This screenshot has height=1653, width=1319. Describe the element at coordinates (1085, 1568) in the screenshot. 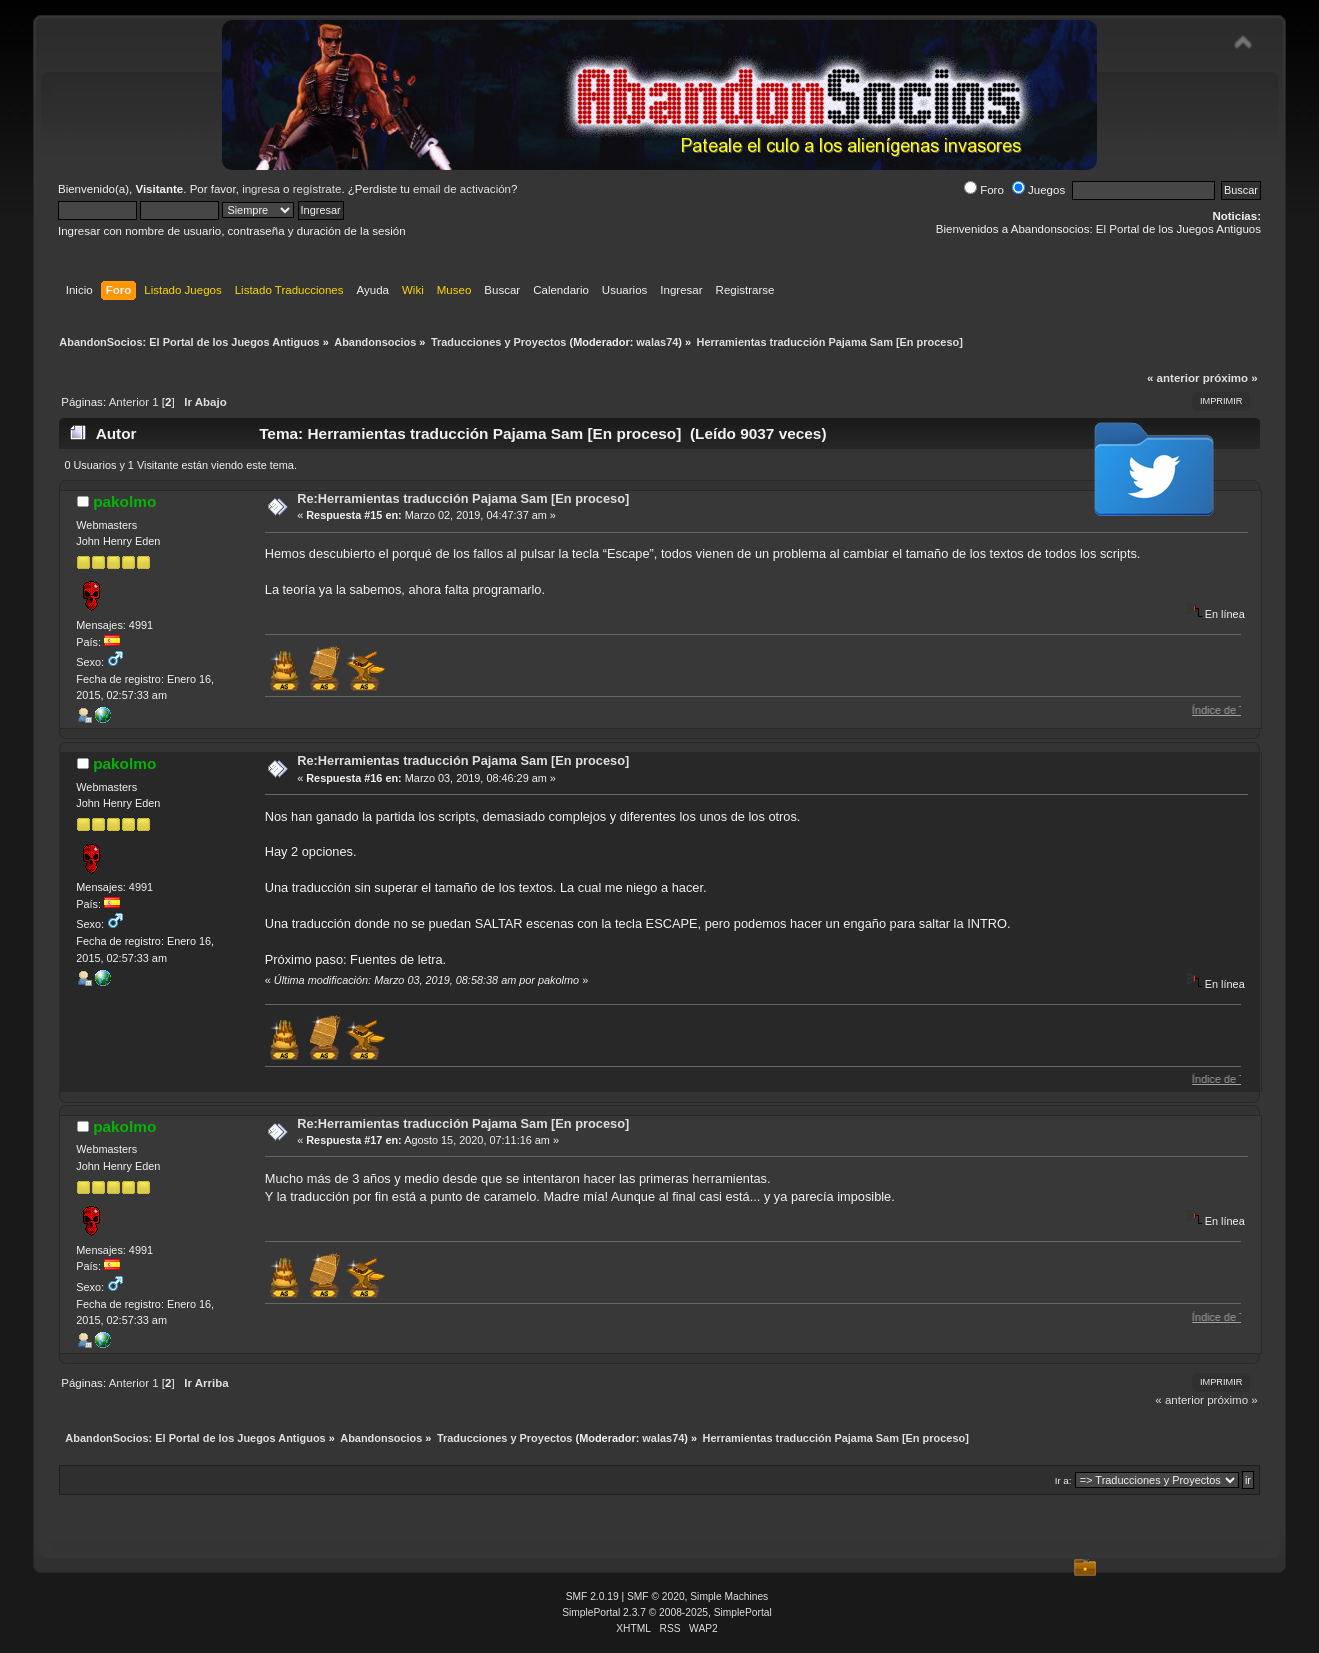

I see `open work or business documents folder` at that location.